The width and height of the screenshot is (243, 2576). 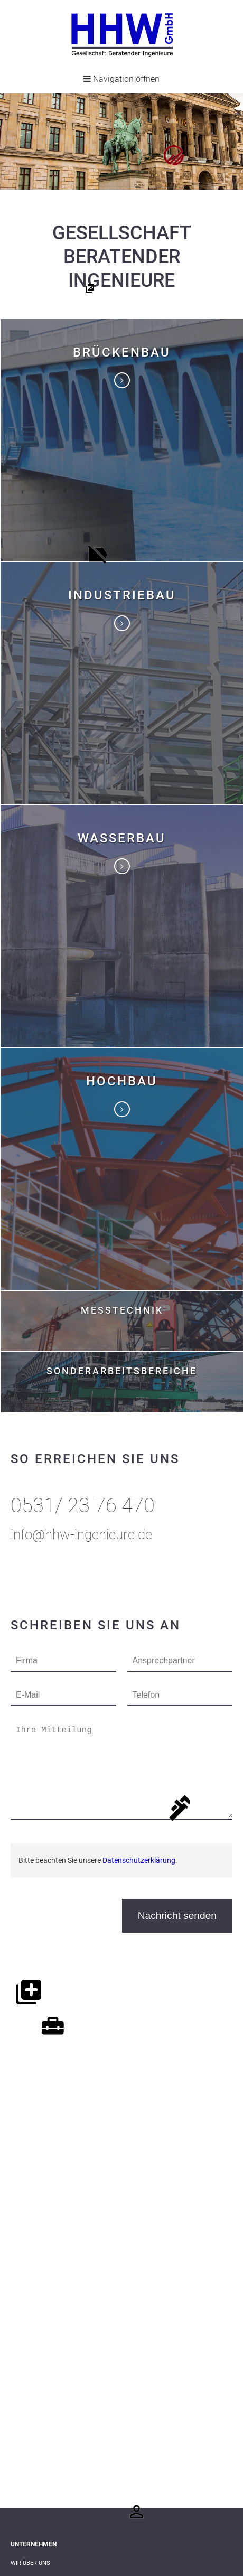 What do you see at coordinates (29, 1992) in the screenshot?
I see `add to queue` at bounding box center [29, 1992].